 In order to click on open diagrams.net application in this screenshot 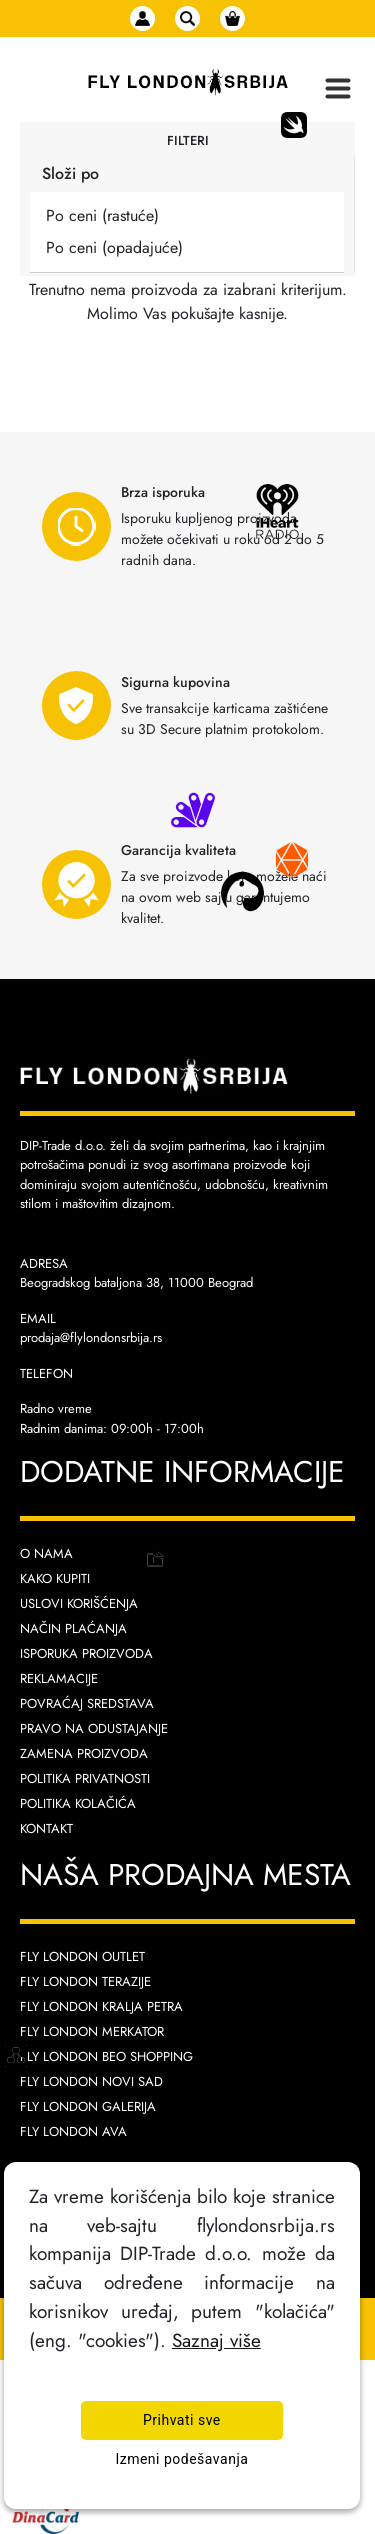, I will do `click(16, 2056)`.